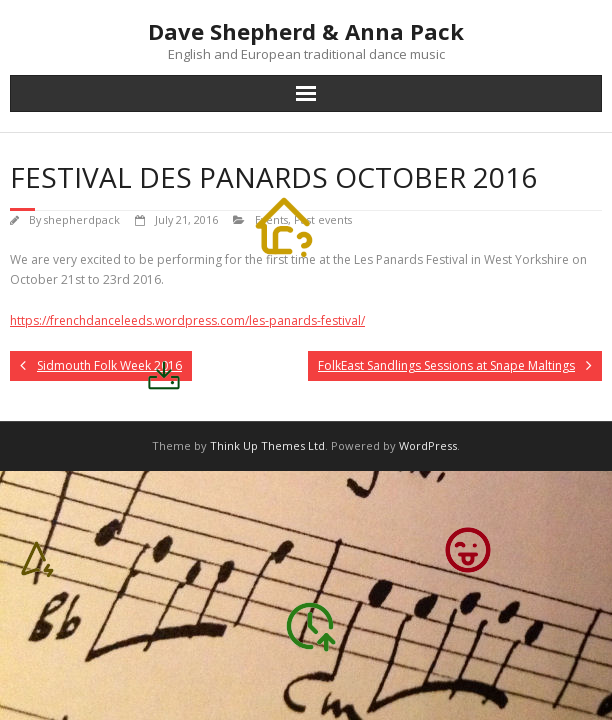  Describe the element at coordinates (164, 377) in the screenshot. I see `download a file to your device` at that location.